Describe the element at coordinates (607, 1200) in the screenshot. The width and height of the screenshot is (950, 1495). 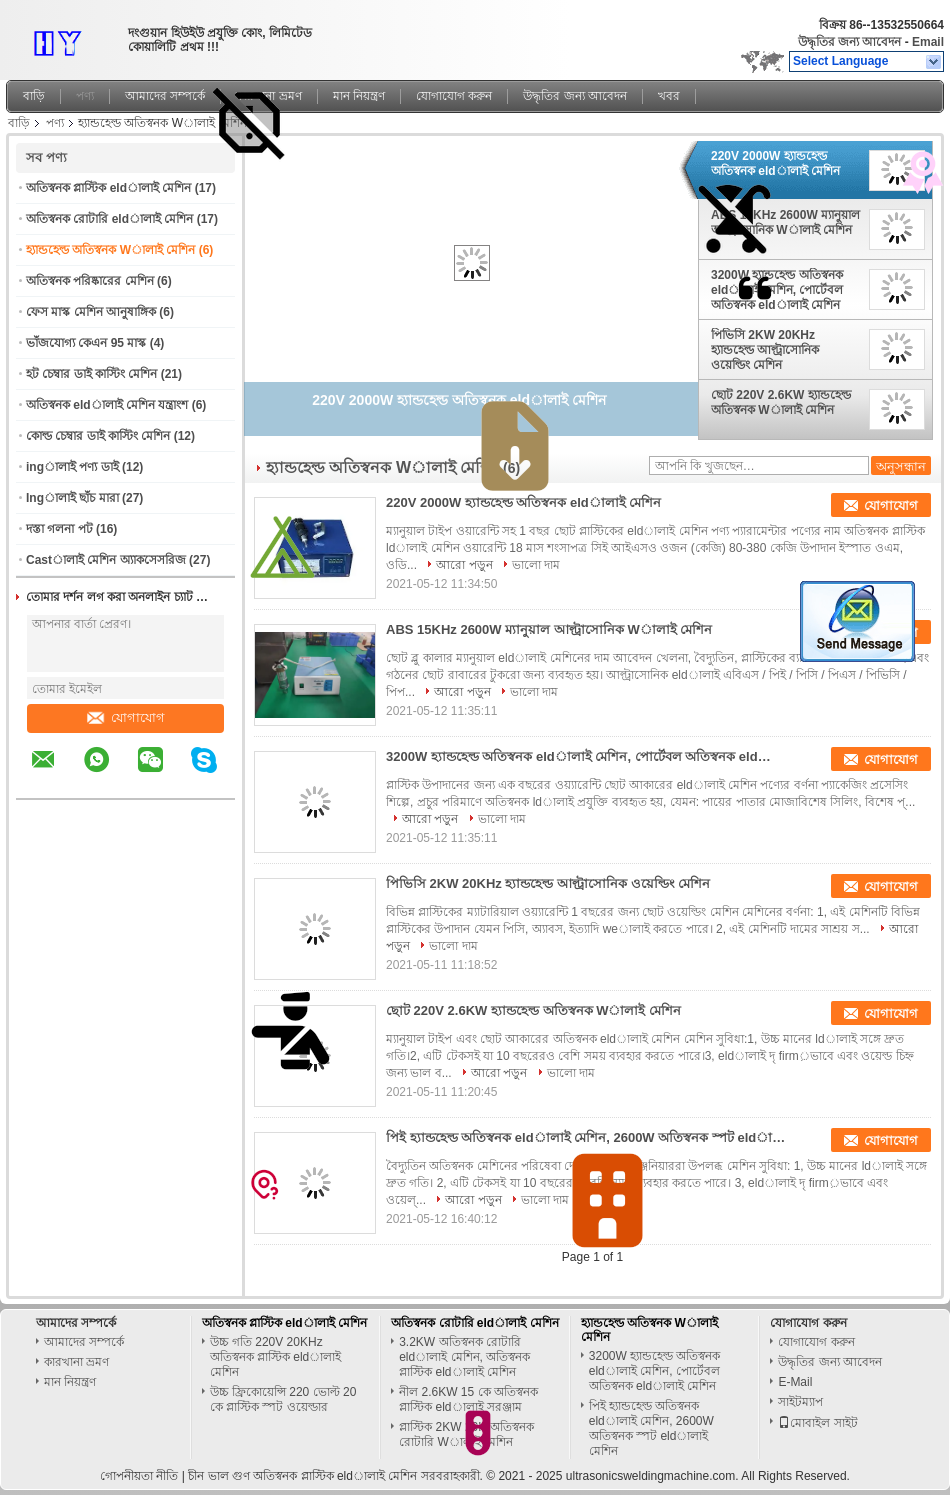
I see `view company or organization profile` at that location.